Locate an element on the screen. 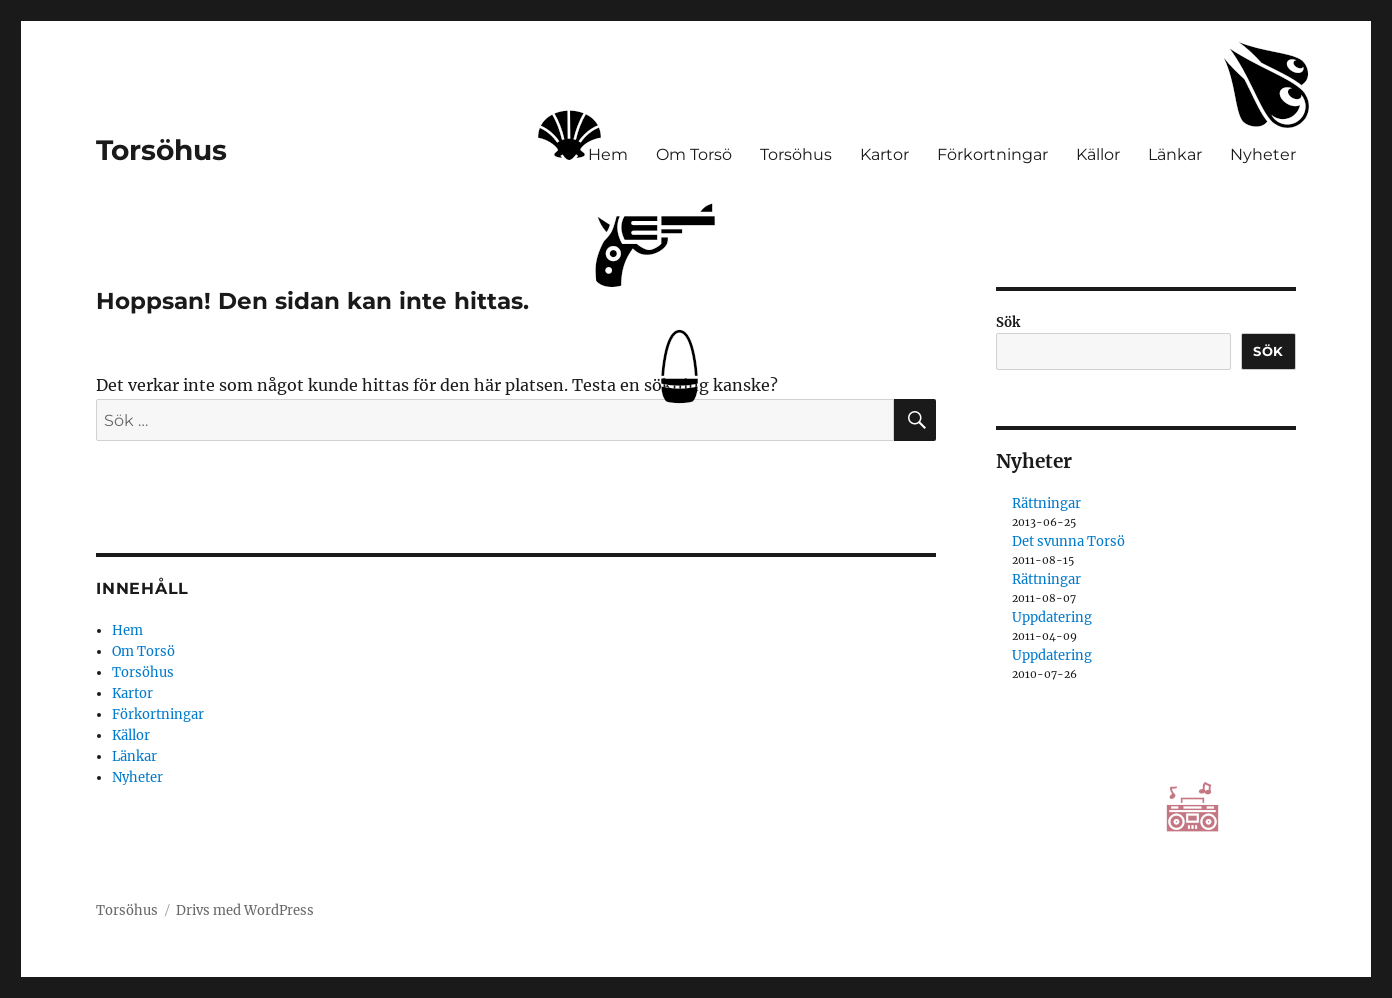  open music player or audio controls is located at coordinates (1192, 807).